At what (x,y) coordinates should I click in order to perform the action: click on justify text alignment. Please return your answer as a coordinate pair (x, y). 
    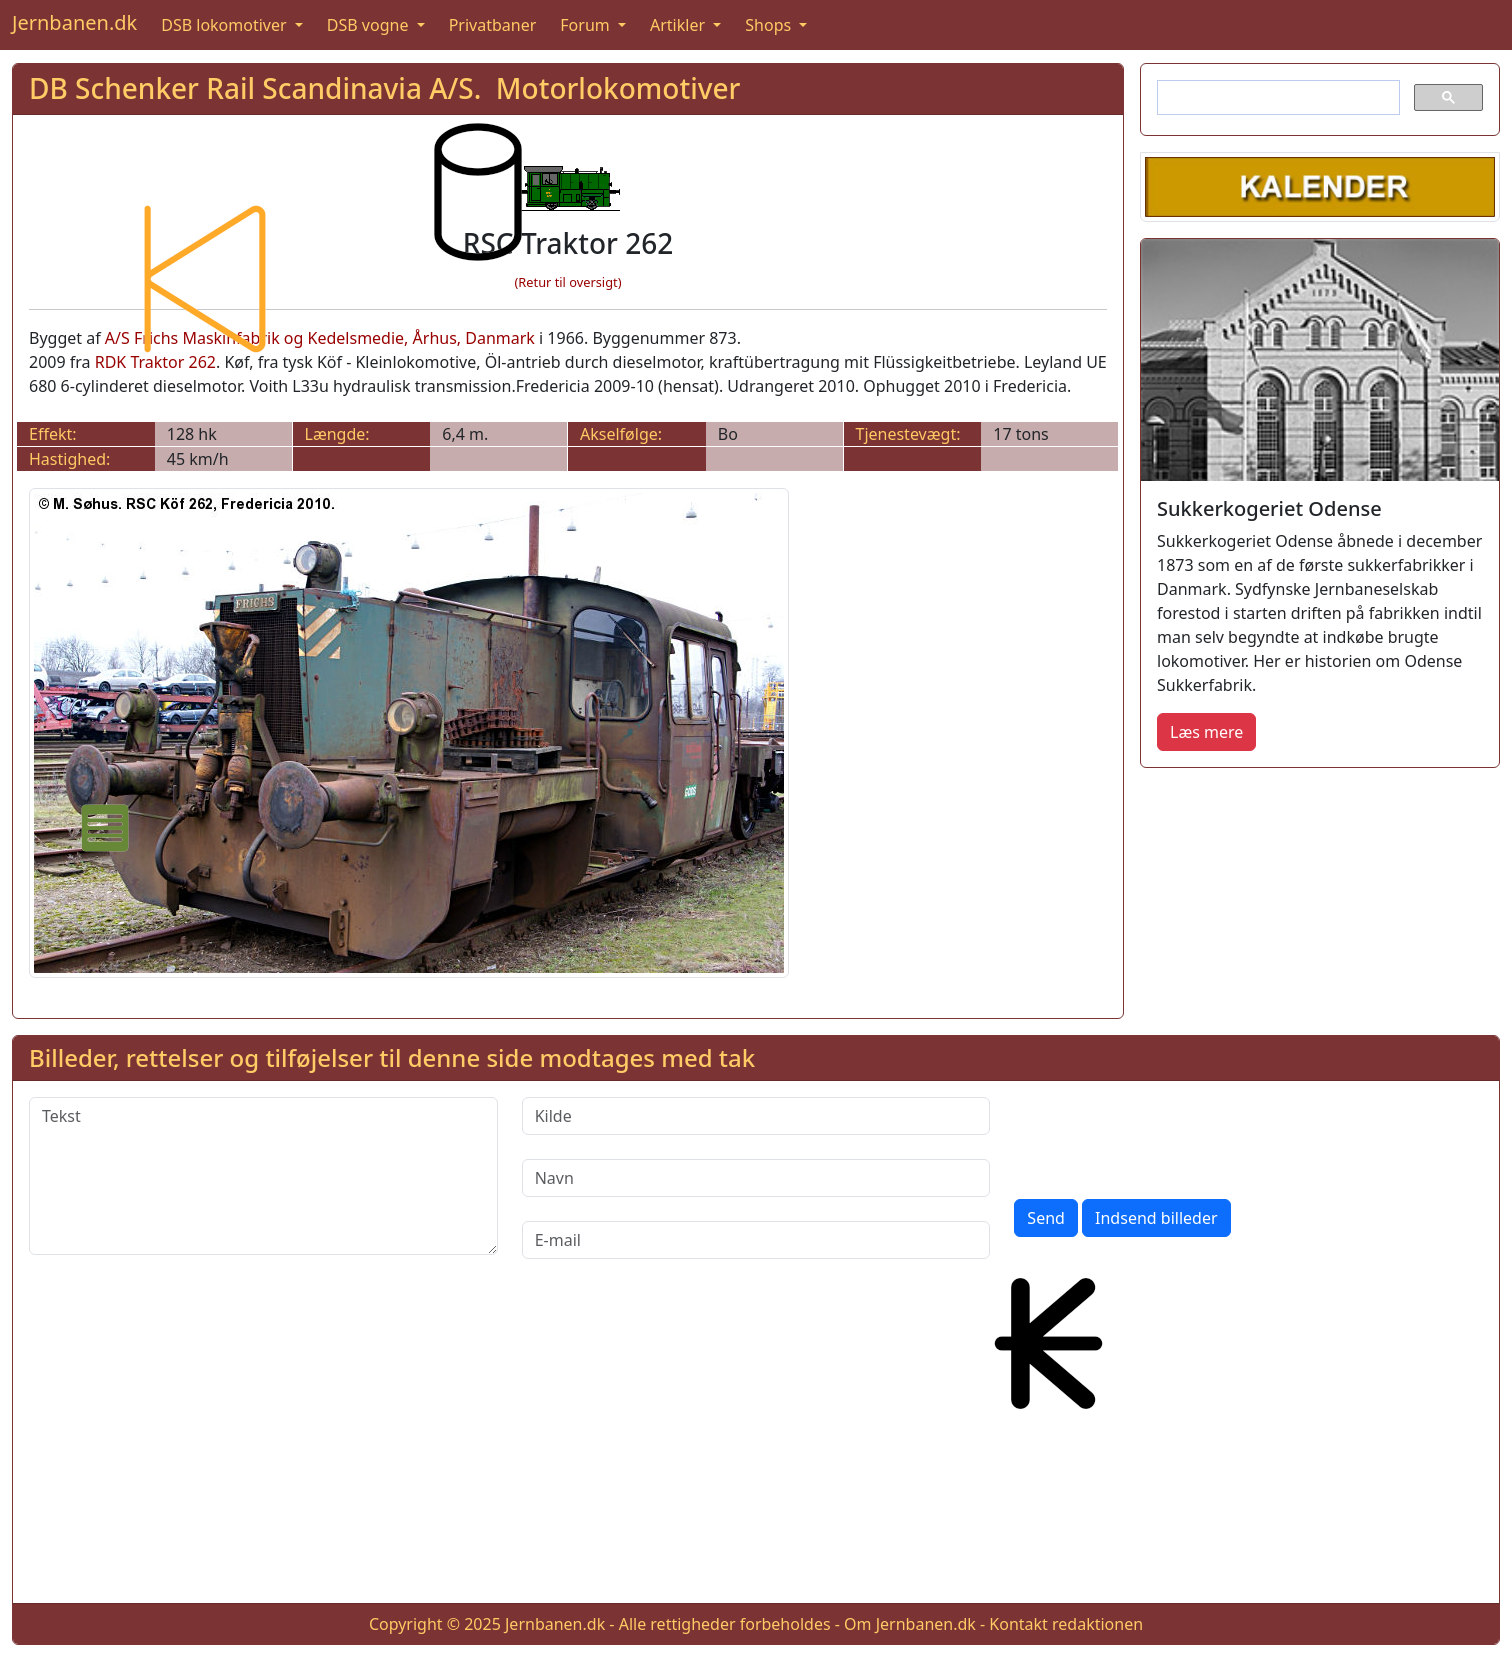
    Looking at the image, I should click on (105, 828).